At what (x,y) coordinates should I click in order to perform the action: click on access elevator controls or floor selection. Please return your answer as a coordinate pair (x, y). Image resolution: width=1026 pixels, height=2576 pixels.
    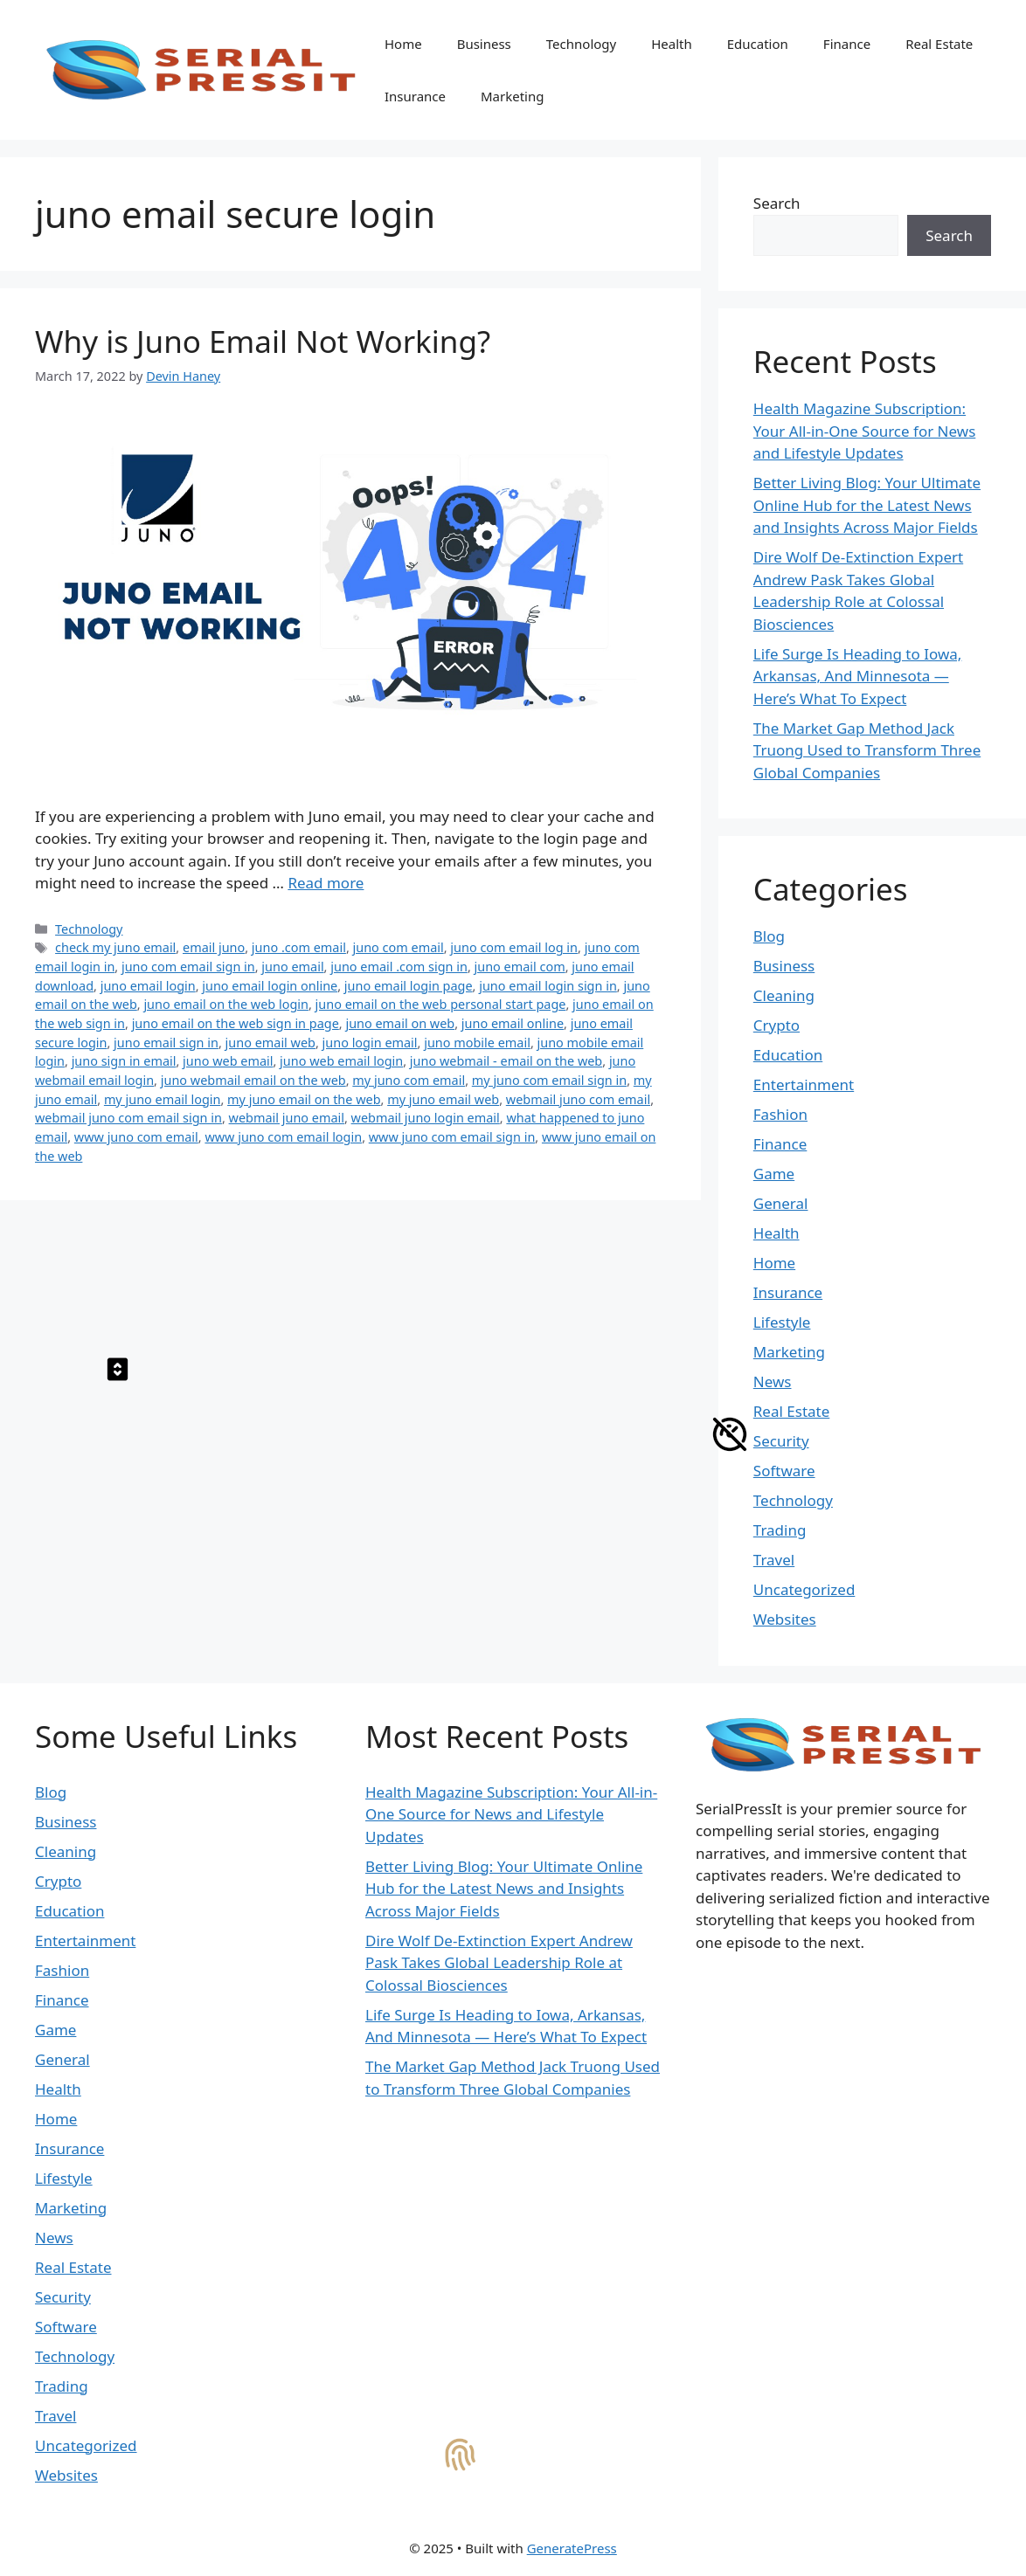
    Looking at the image, I should click on (117, 1369).